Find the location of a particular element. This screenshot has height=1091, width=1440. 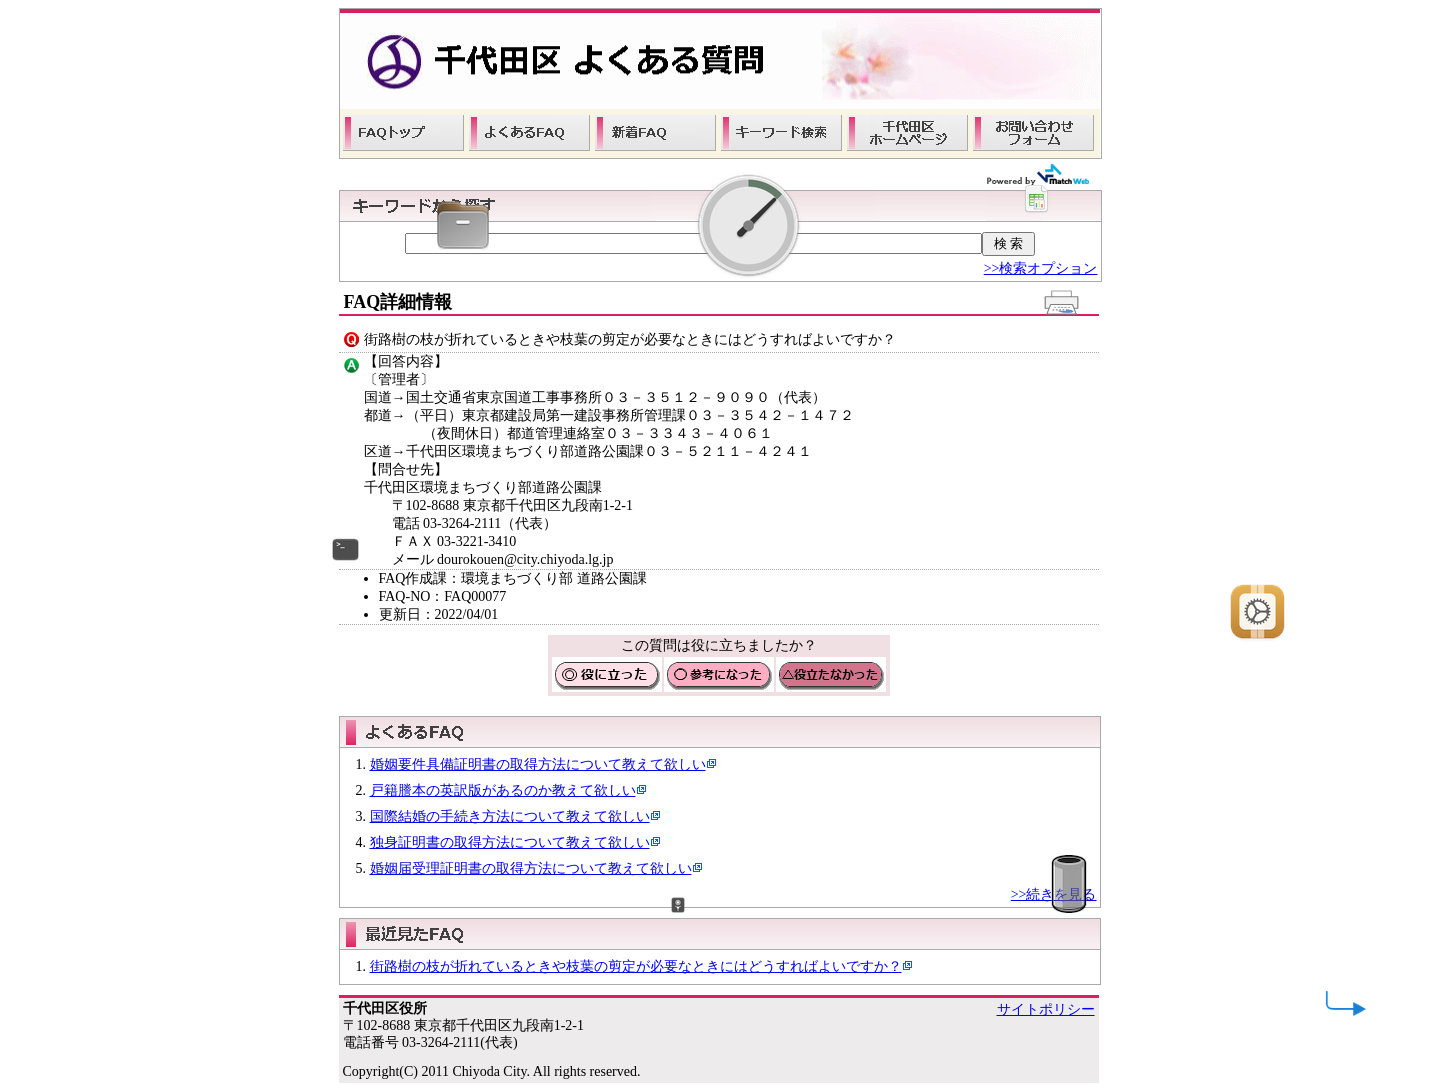

forward this email to another recipient is located at coordinates (1346, 1000).